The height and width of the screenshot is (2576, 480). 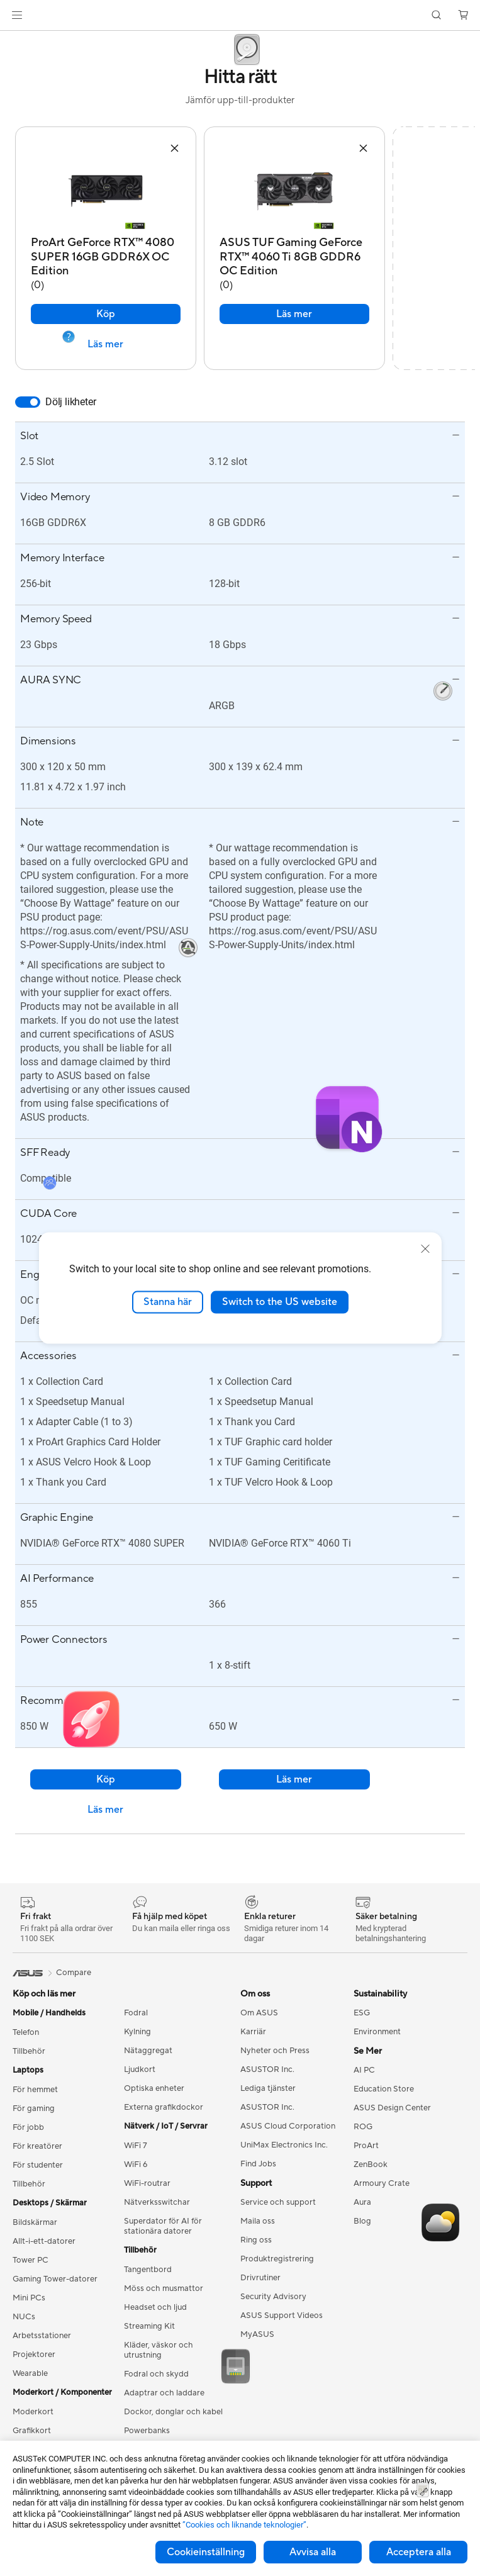 What do you see at coordinates (440, 2222) in the screenshot?
I see `open the weather app` at bounding box center [440, 2222].